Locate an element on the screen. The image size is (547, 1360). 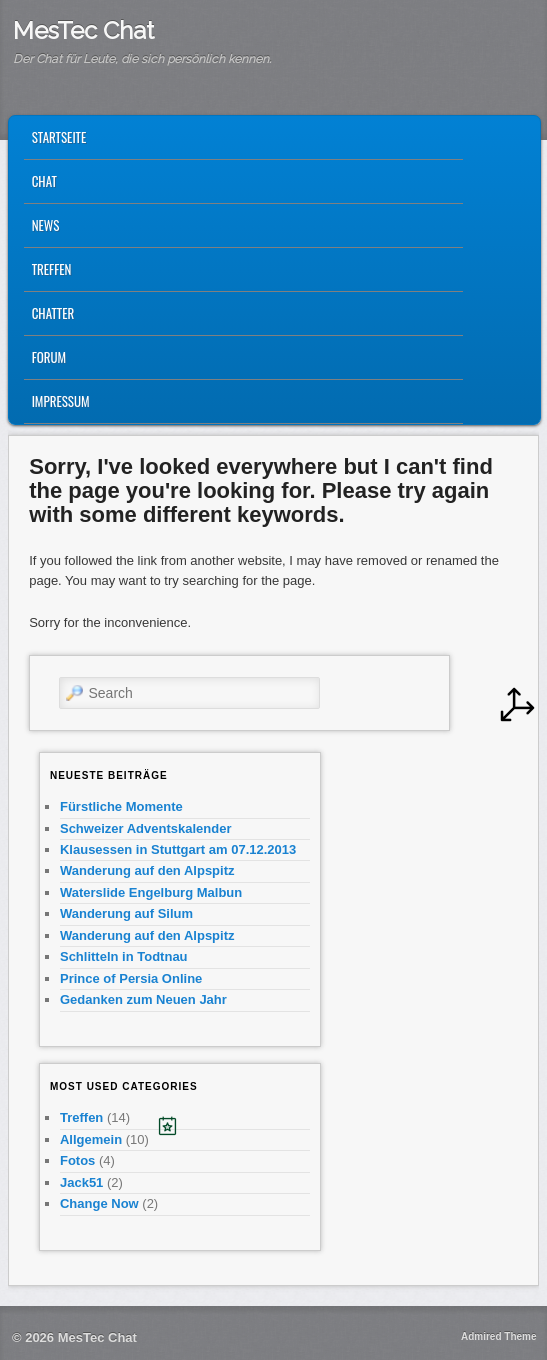
view favorite or starred events is located at coordinates (167, 1126).